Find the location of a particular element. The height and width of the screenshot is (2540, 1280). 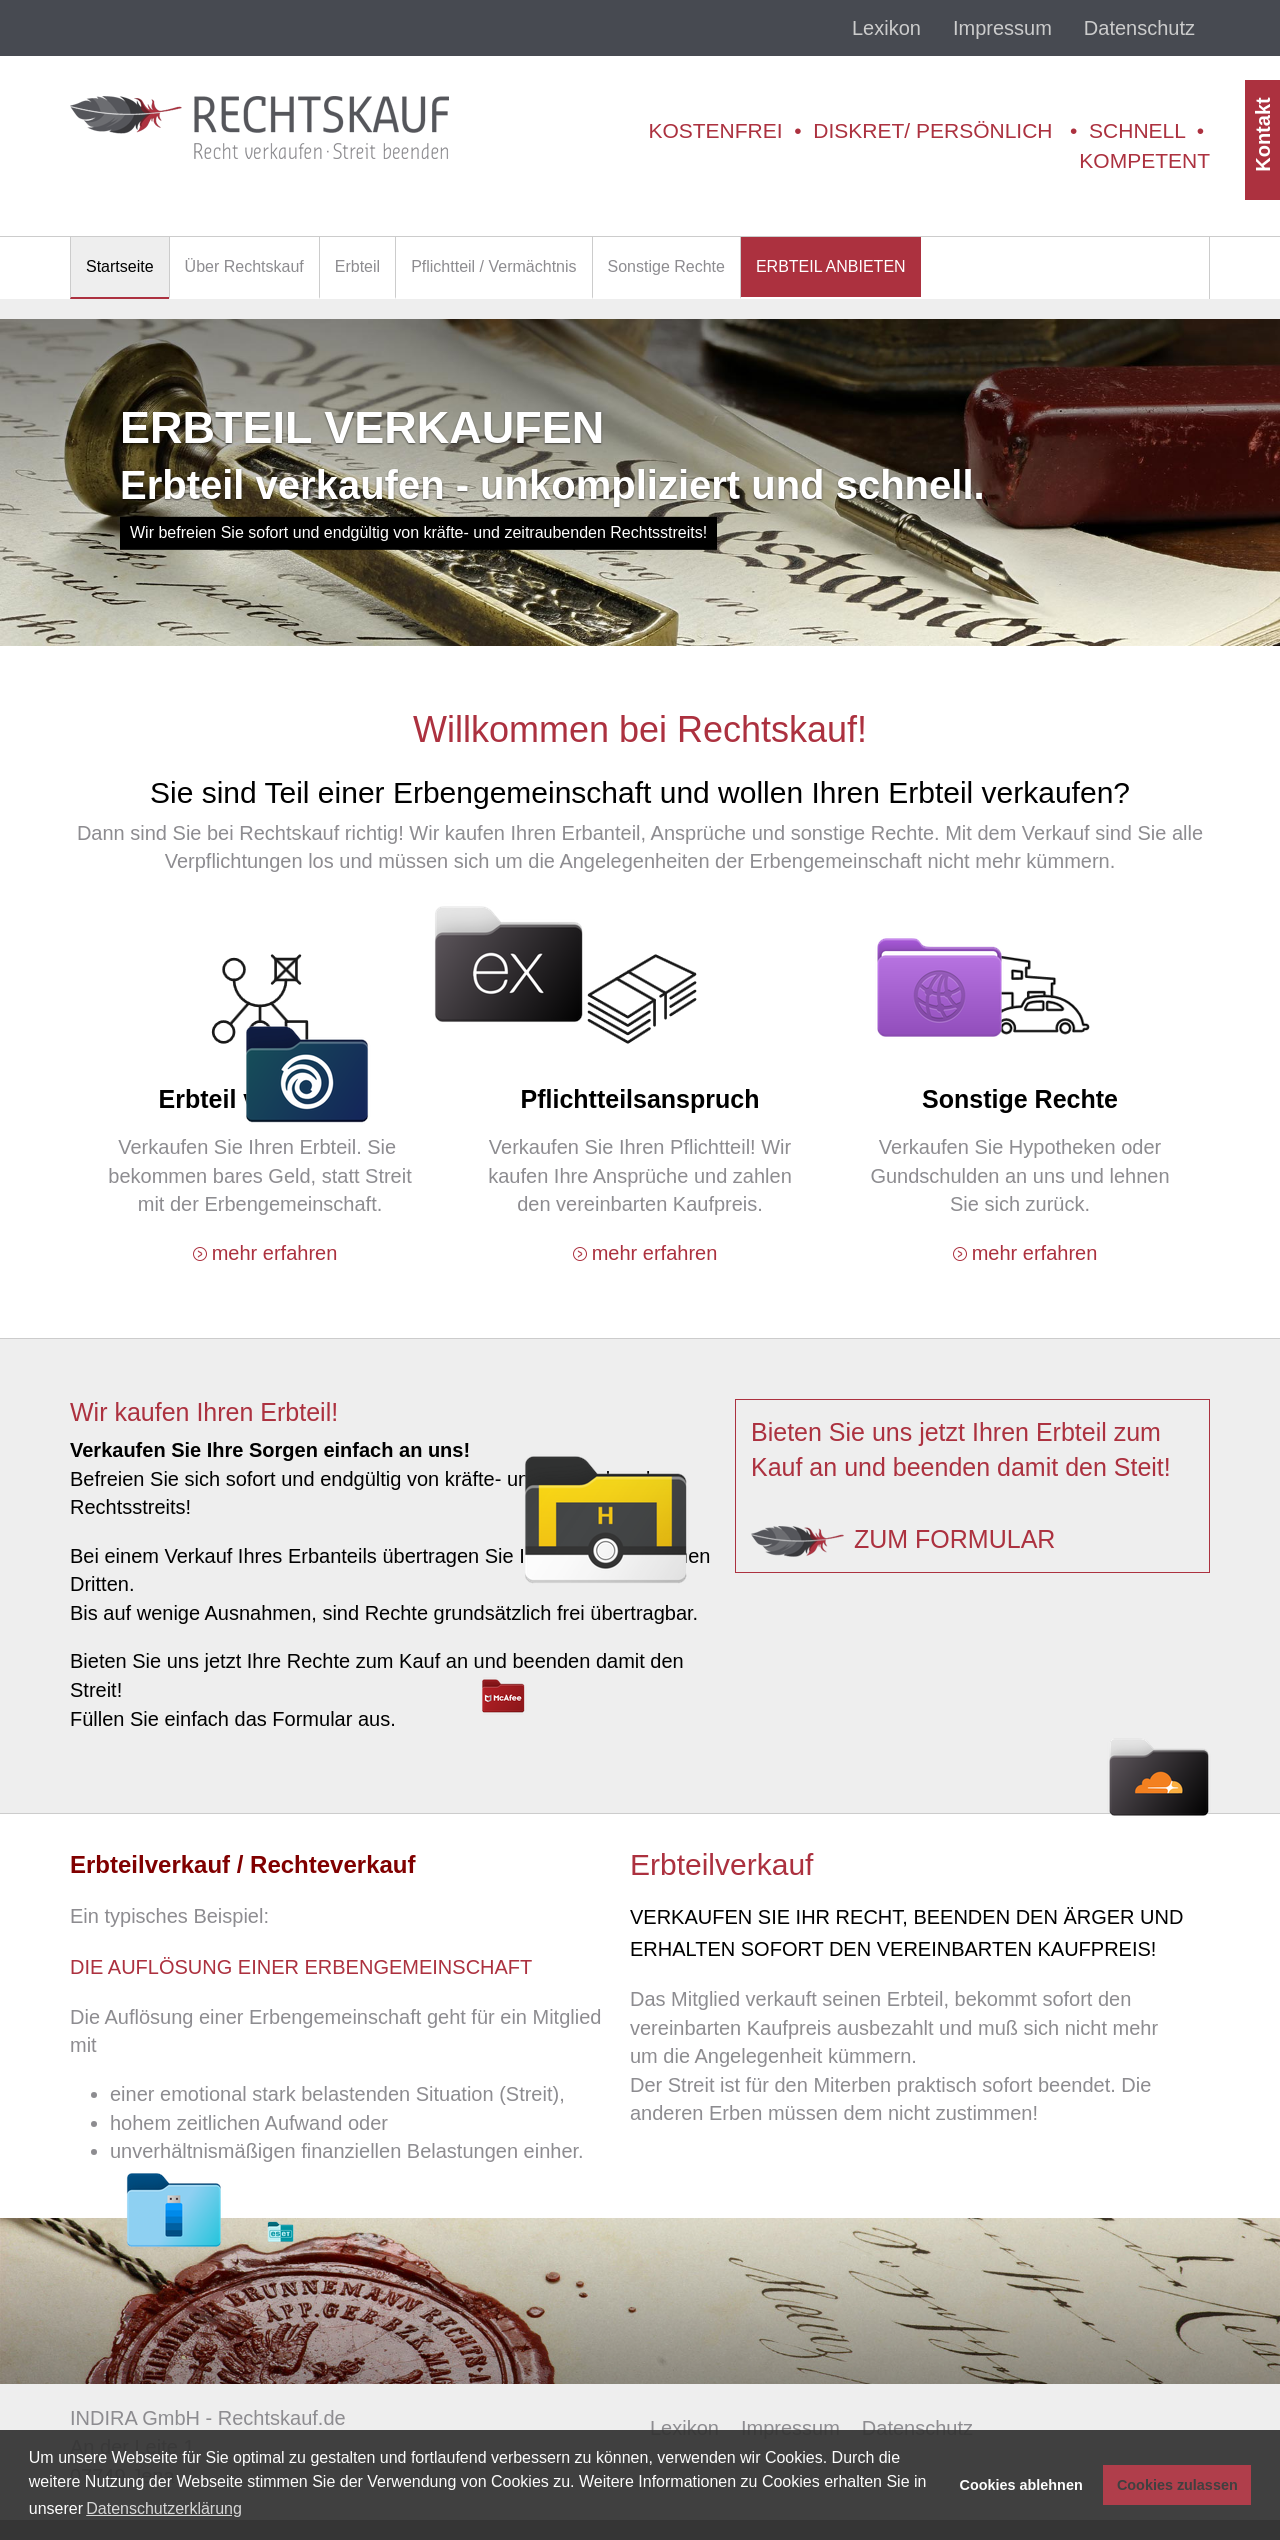

open cloudflare project files is located at coordinates (1158, 1779).